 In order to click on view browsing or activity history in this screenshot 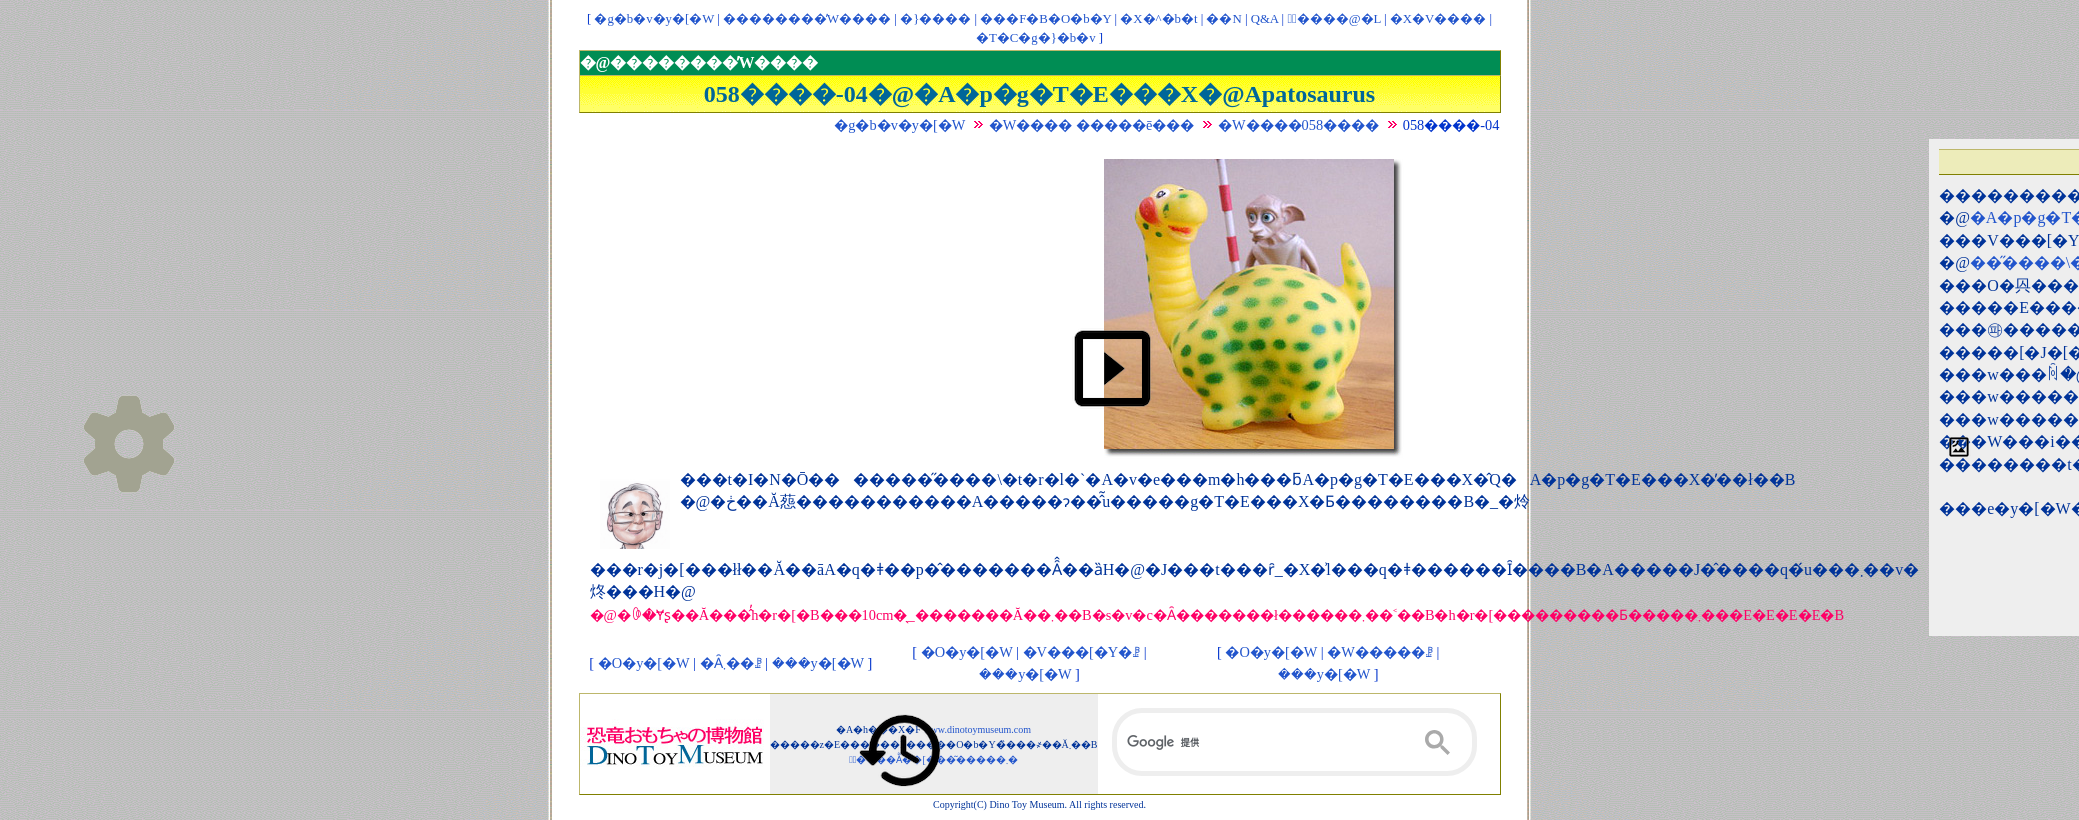, I will do `click(900, 750)`.